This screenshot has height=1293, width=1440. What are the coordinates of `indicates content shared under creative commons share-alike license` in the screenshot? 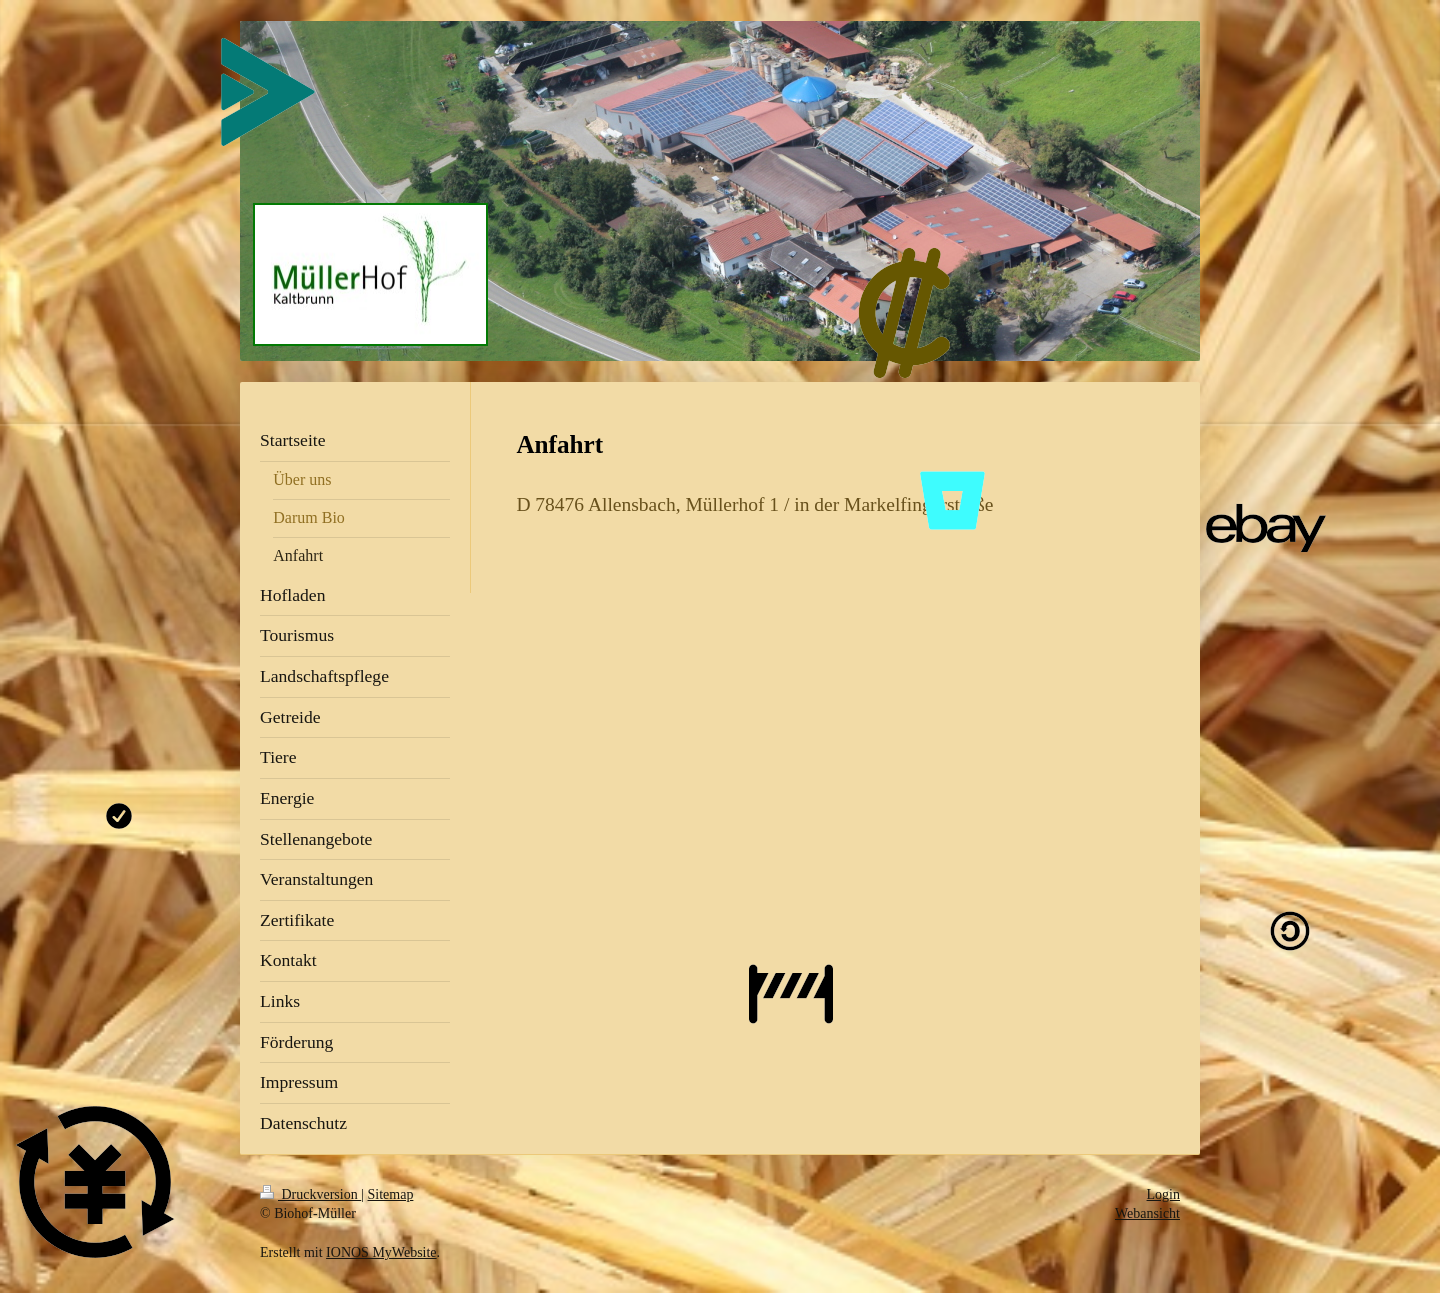 It's located at (1290, 931).